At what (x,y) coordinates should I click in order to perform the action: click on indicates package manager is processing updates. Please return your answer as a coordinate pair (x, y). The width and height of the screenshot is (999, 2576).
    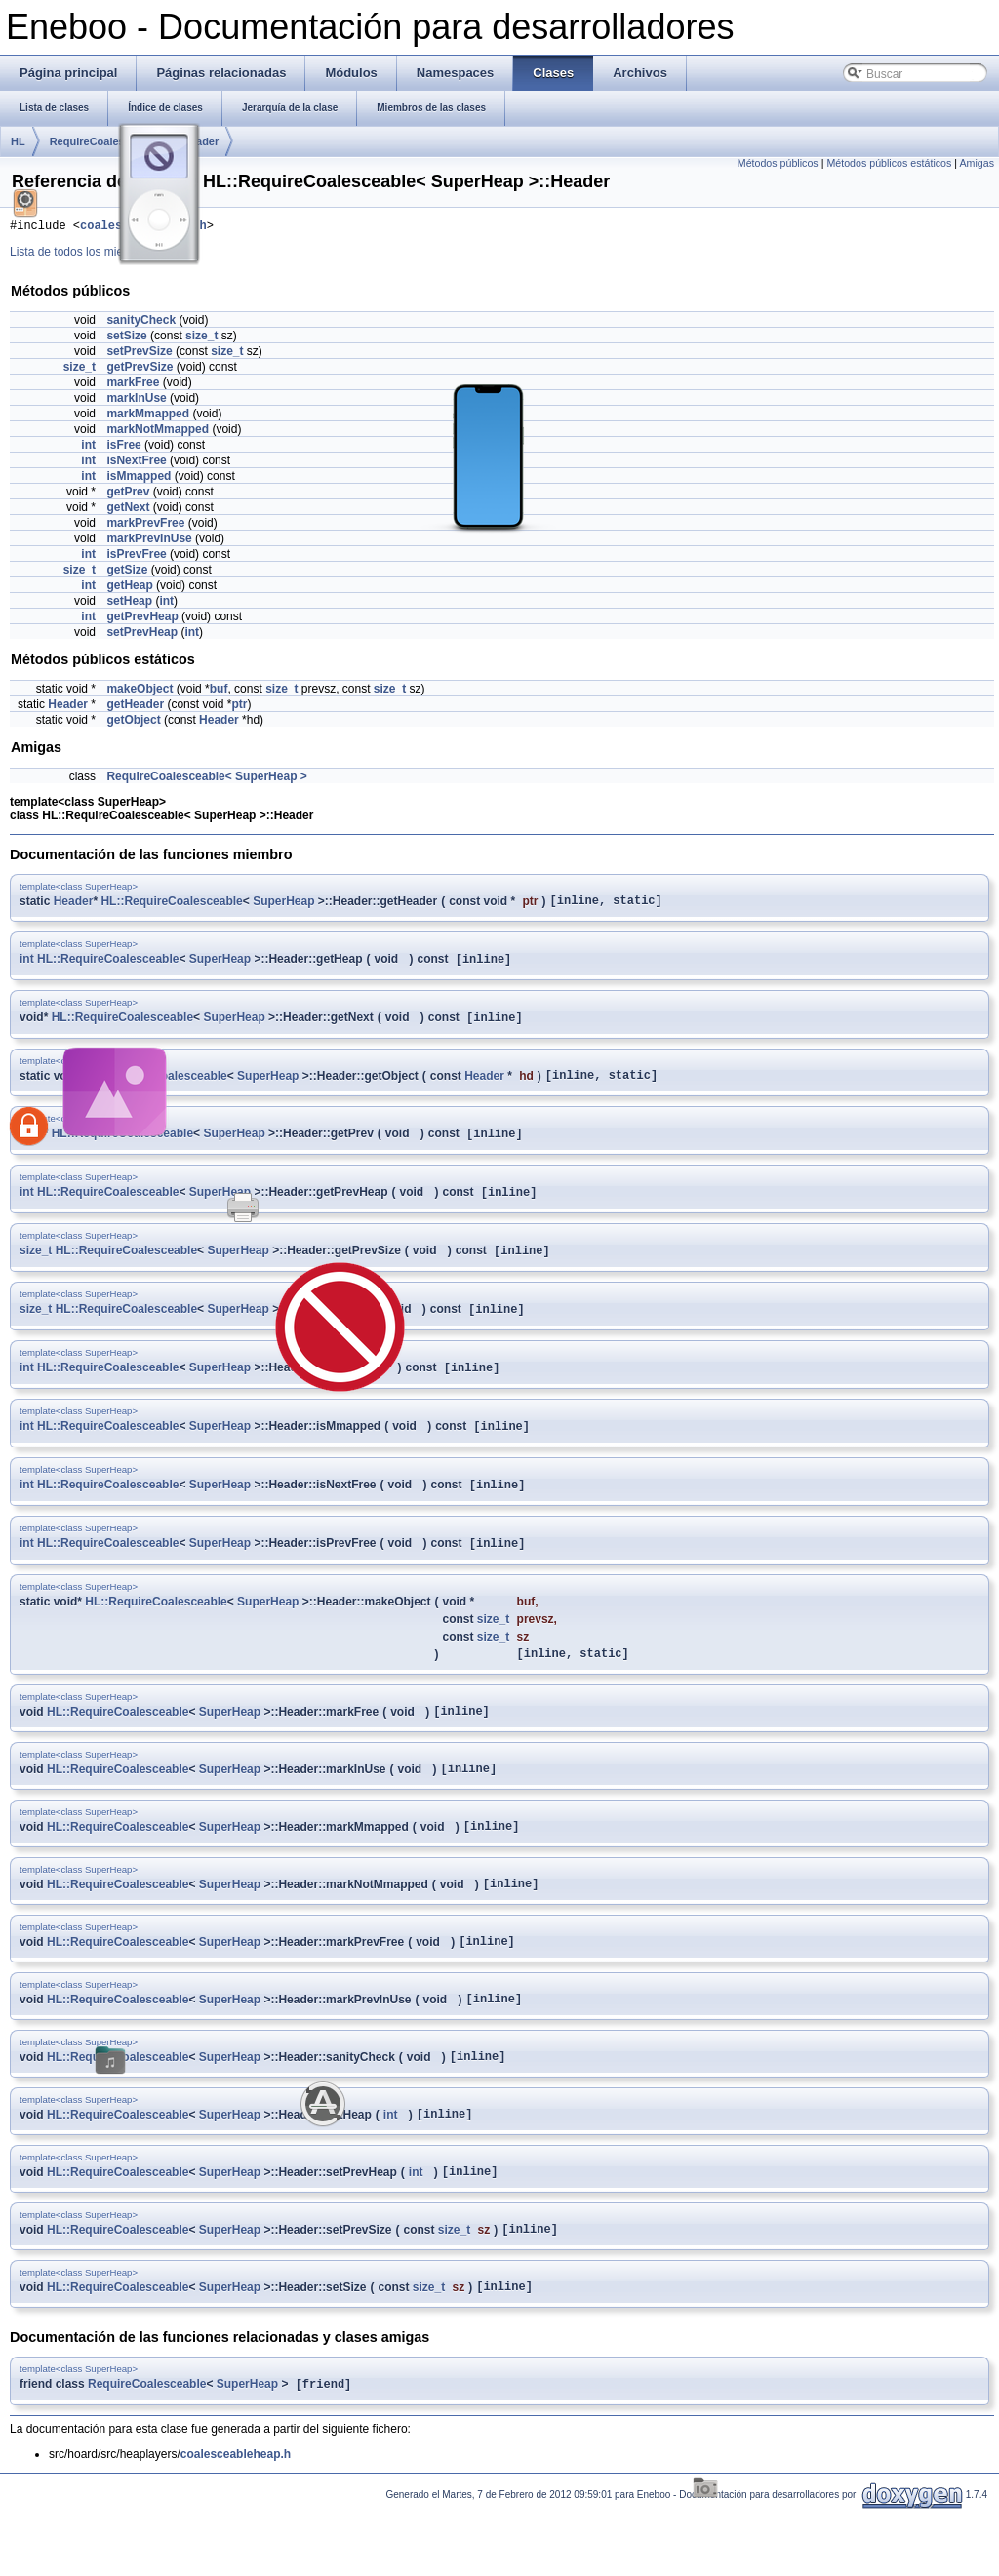
    Looking at the image, I should click on (25, 203).